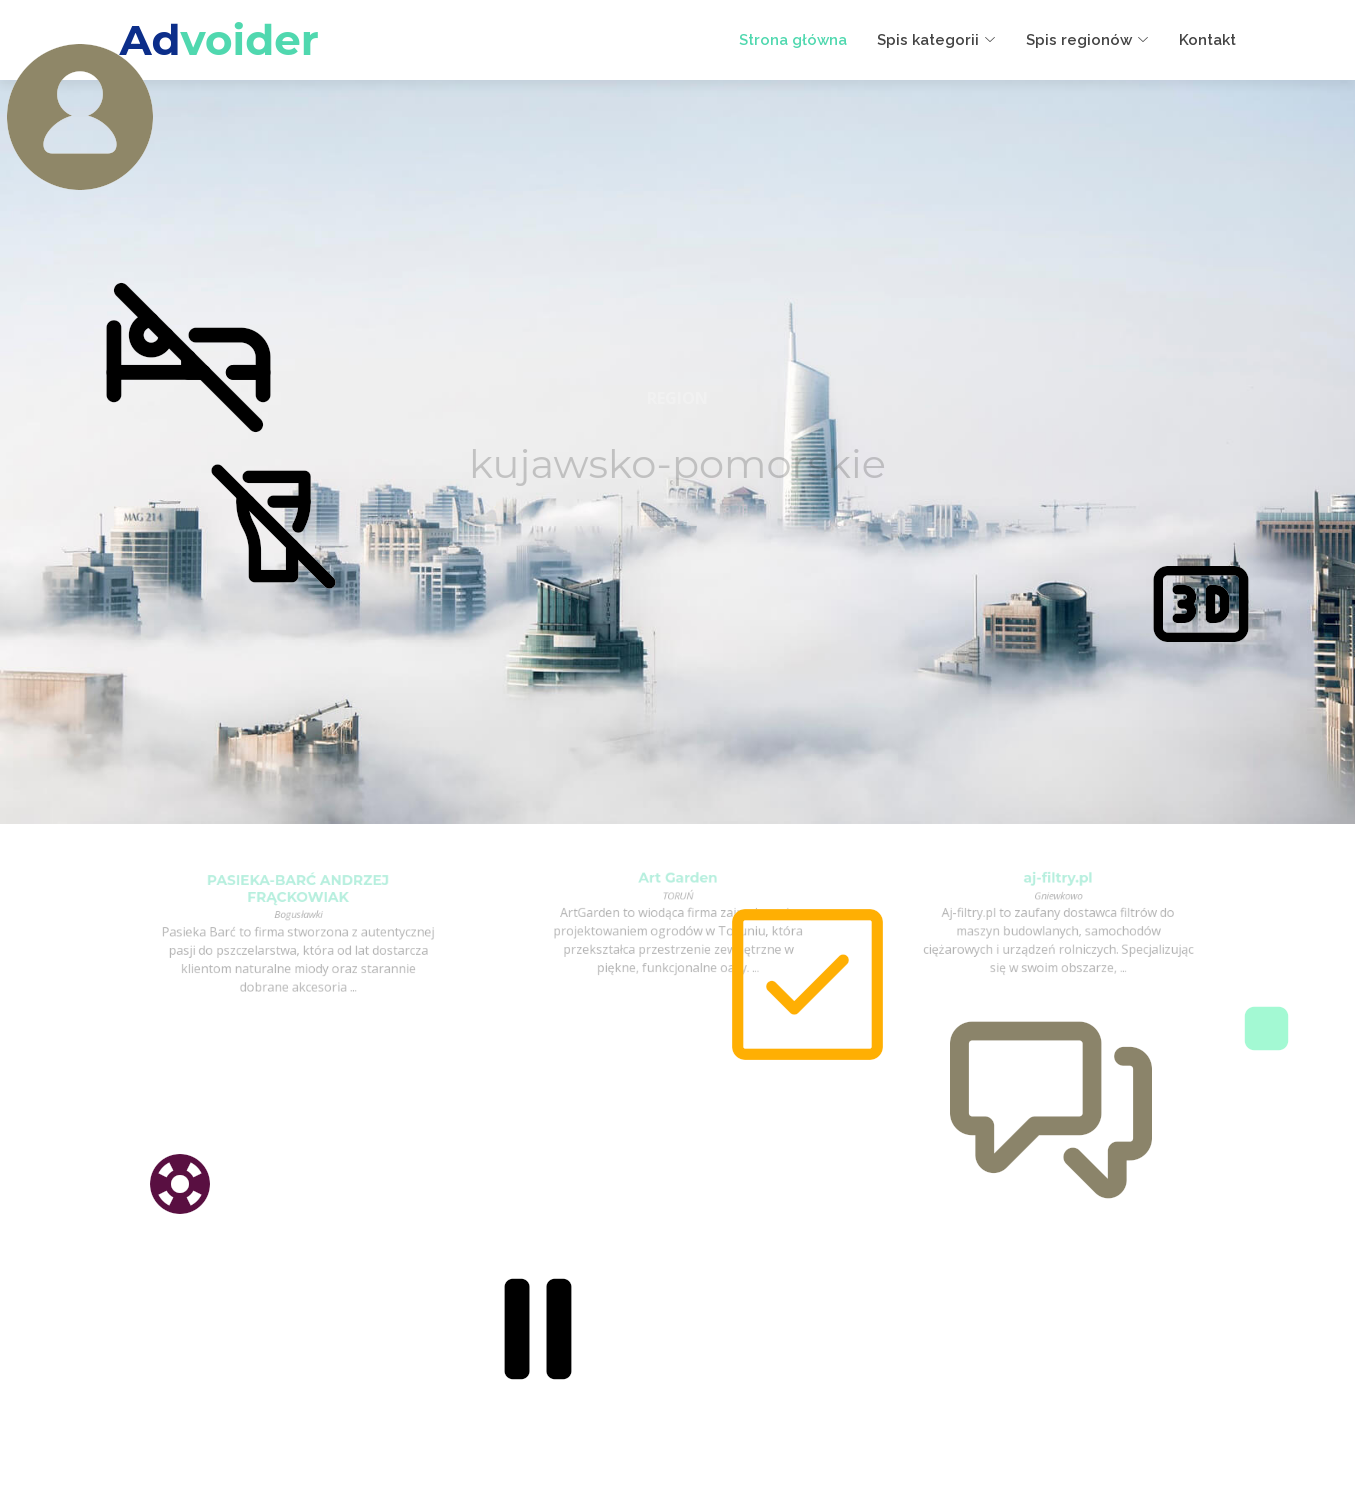  Describe the element at coordinates (807, 984) in the screenshot. I see `select or confirm an option` at that location.